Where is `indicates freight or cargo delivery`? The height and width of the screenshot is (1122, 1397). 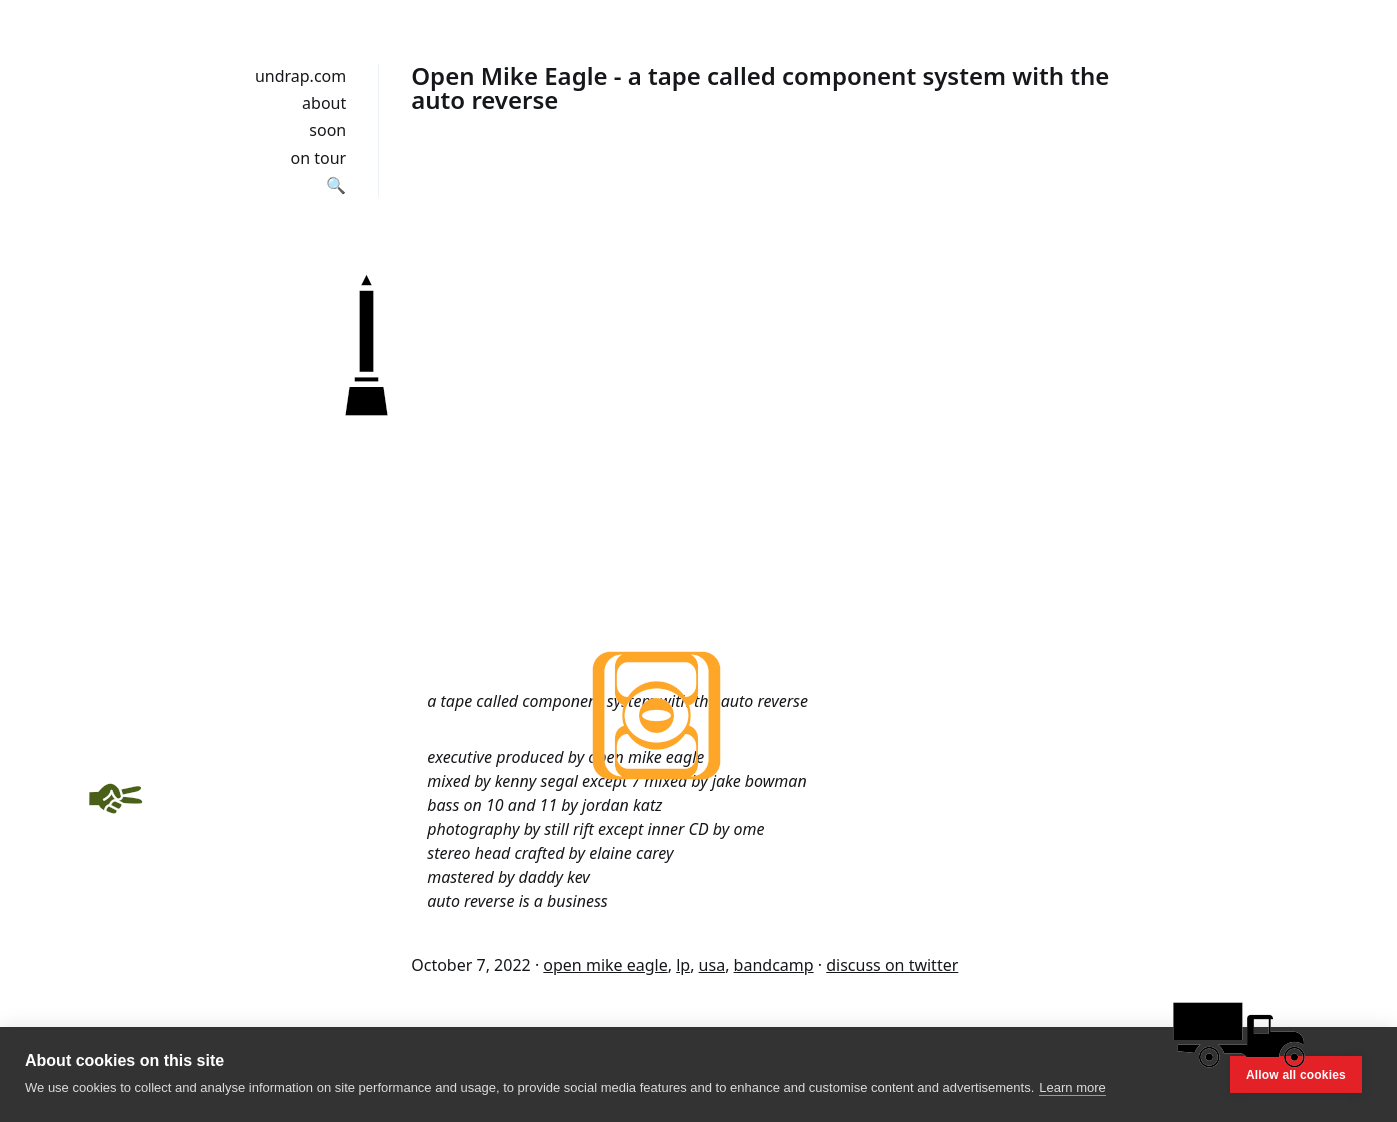
indicates freight or cargo delivery is located at coordinates (1239, 1035).